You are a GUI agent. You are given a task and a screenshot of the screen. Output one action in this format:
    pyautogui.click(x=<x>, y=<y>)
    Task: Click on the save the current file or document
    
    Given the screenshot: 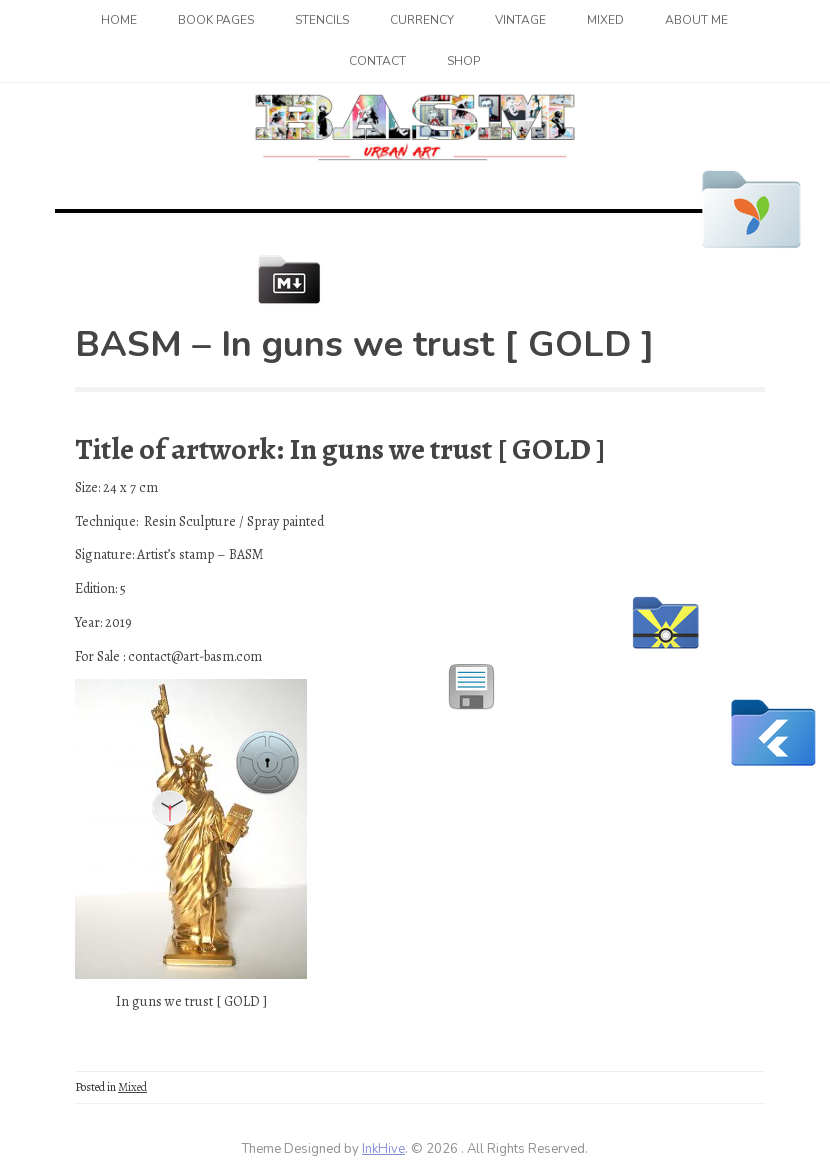 What is the action you would take?
    pyautogui.click(x=471, y=686)
    